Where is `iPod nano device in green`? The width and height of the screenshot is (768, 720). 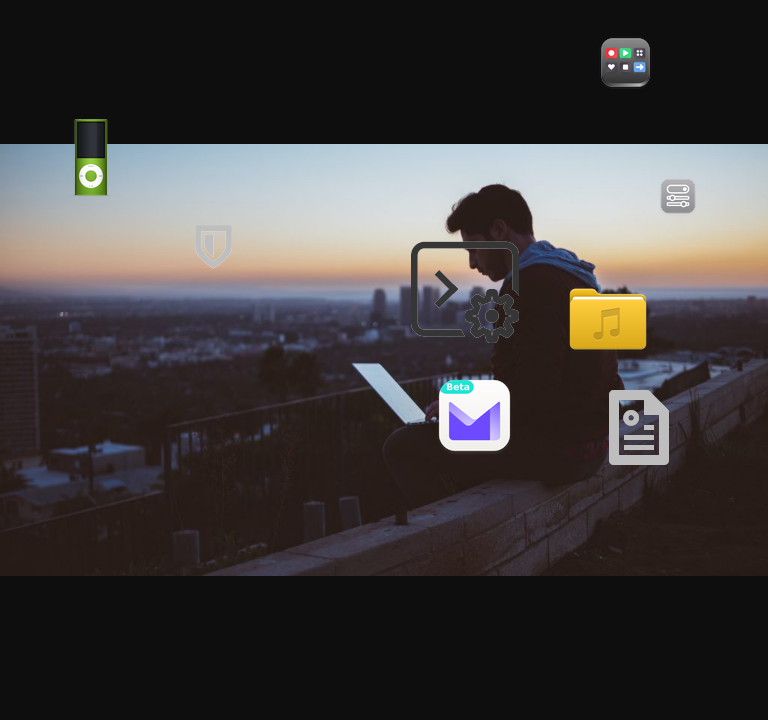
iPod nano device in green is located at coordinates (90, 158).